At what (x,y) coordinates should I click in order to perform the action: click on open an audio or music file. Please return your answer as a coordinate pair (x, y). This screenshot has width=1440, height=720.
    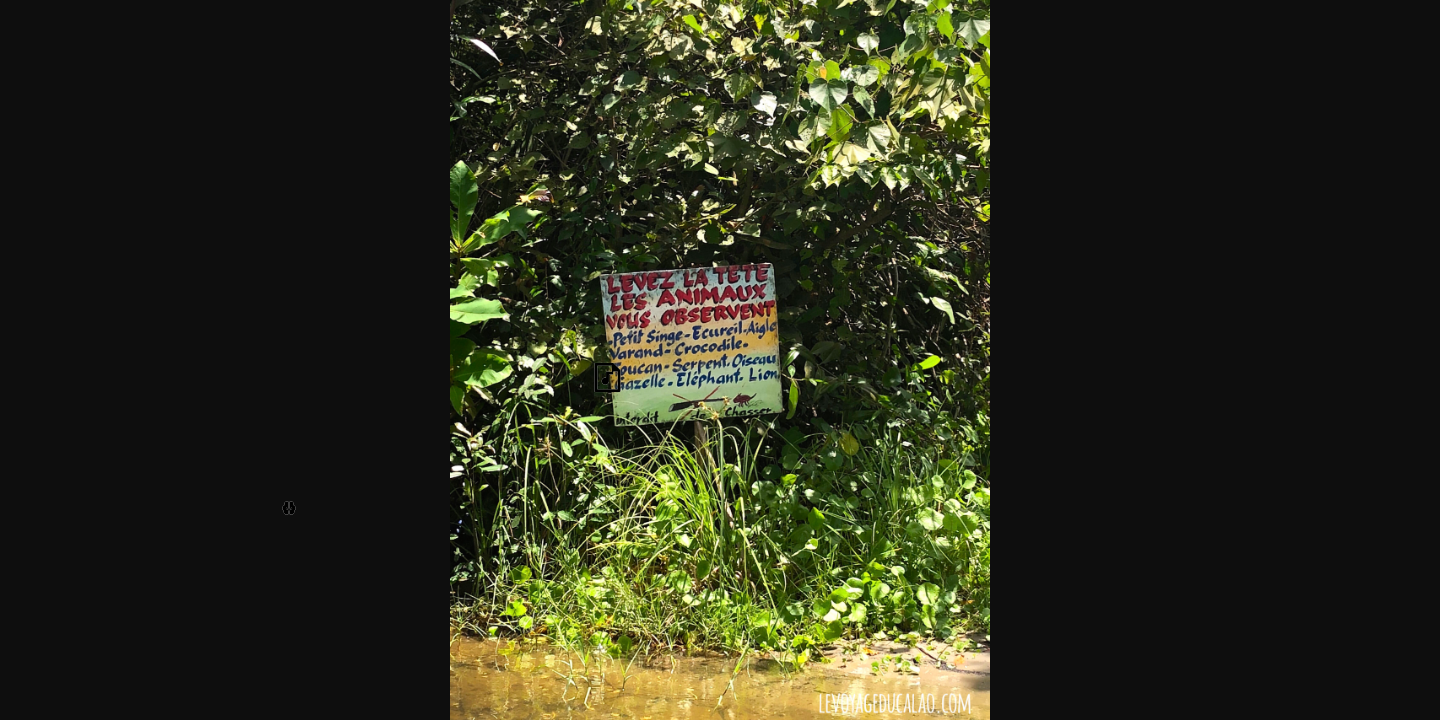
    Looking at the image, I should click on (607, 377).